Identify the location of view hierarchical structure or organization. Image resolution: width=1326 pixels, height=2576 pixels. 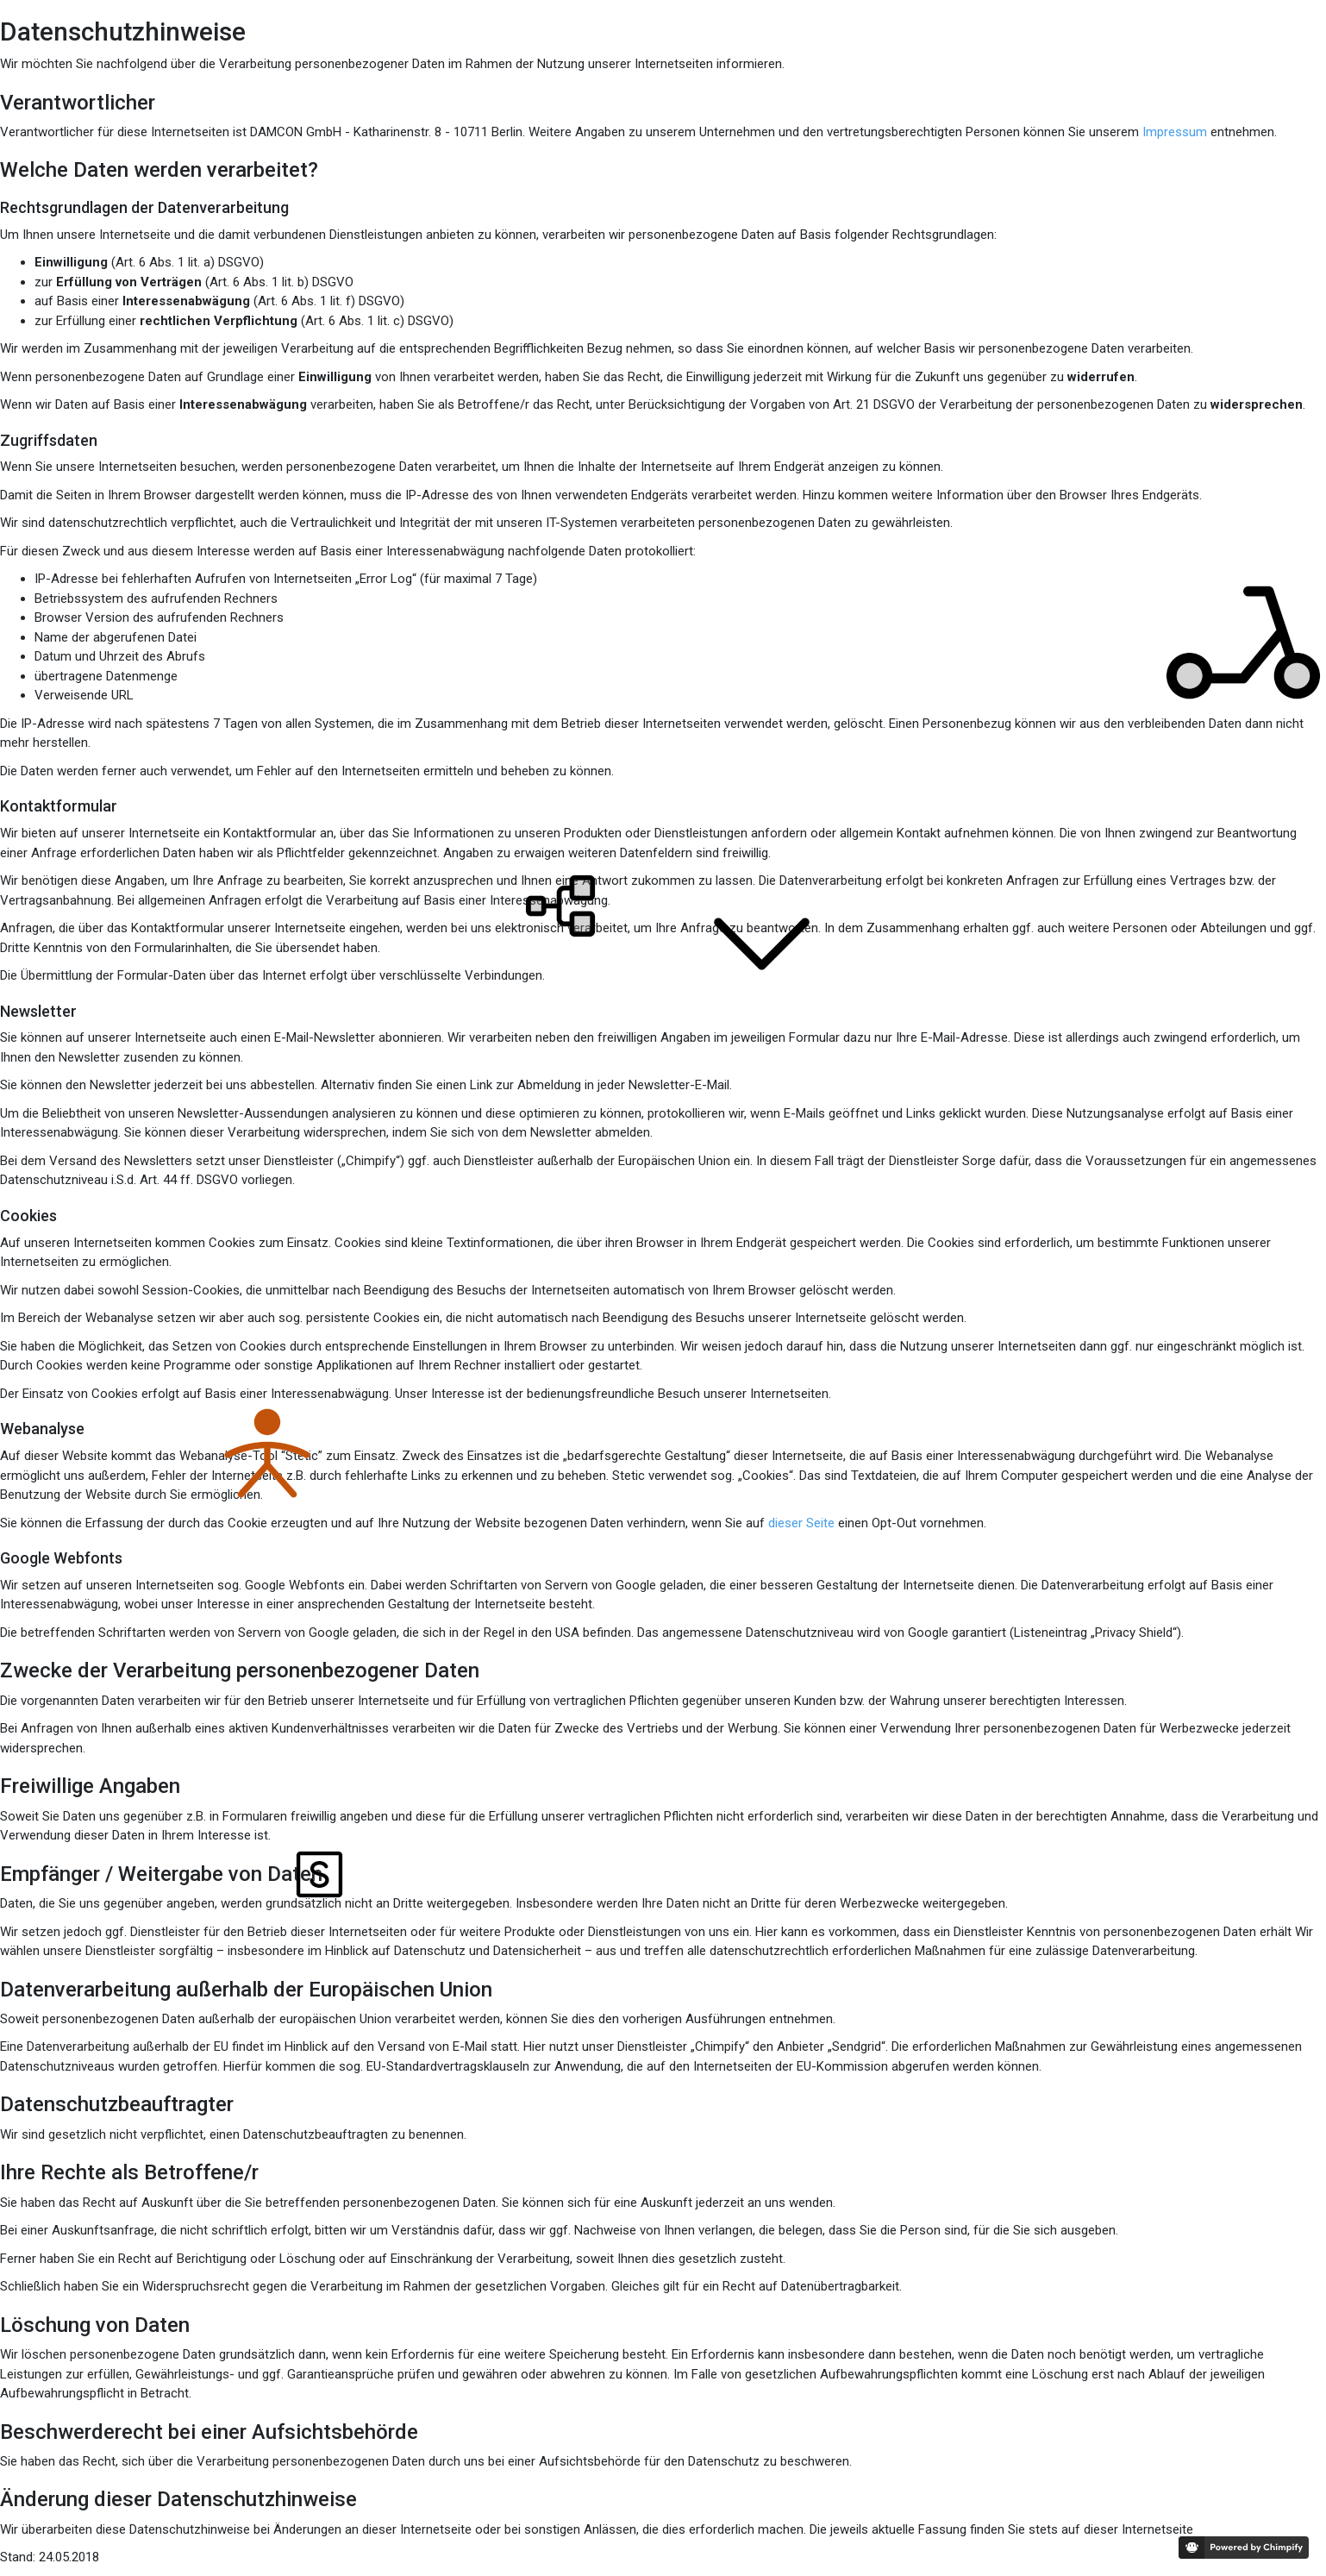
(564, 906).